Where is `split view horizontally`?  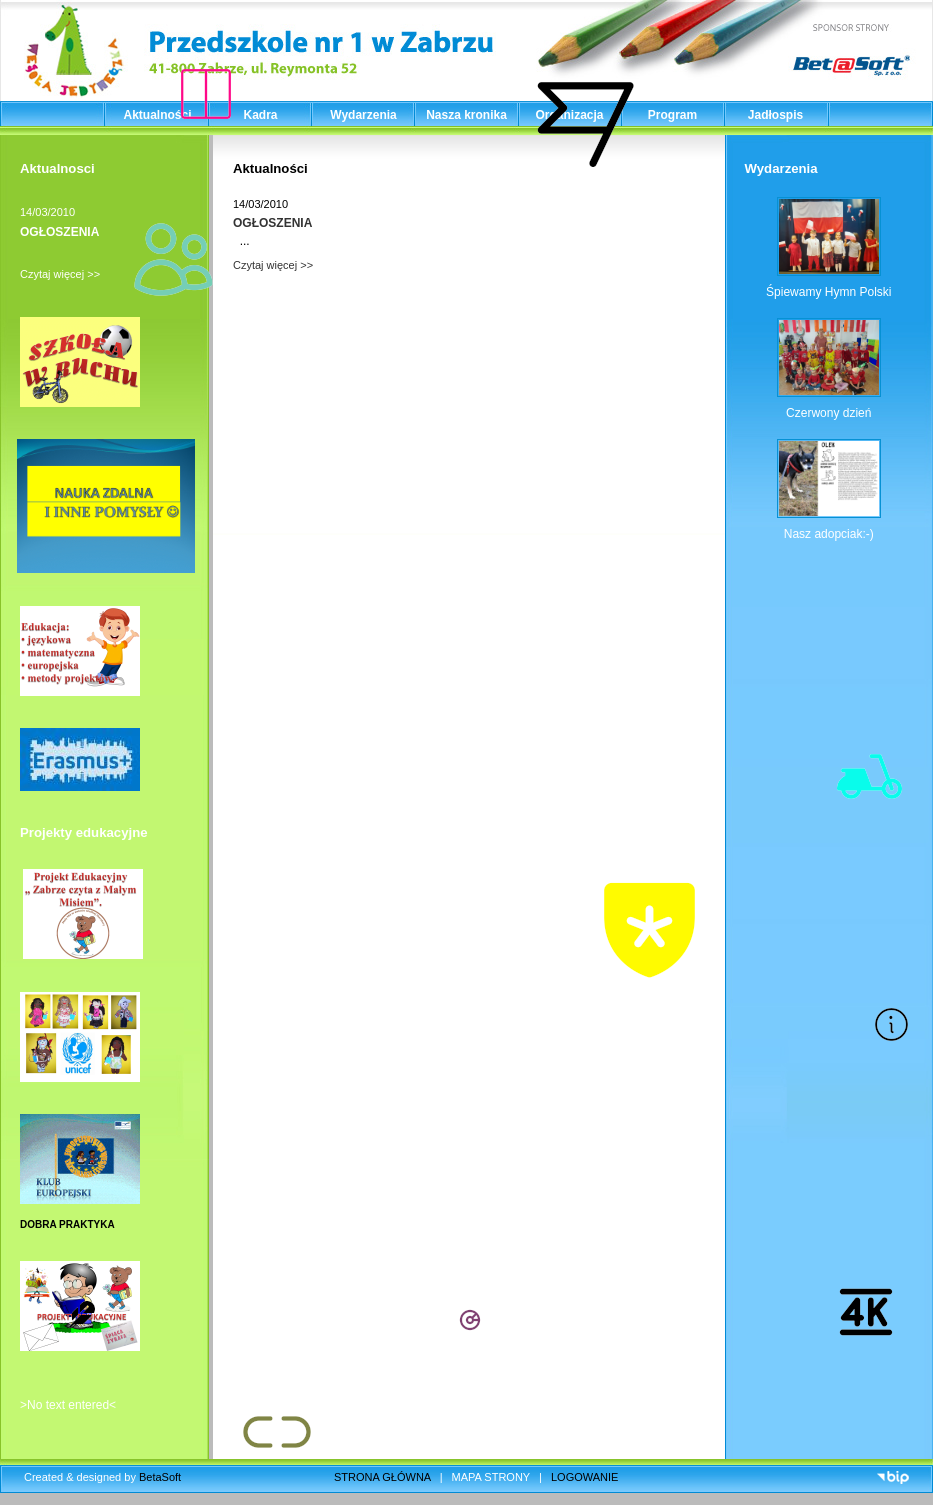
split view horizontally is located at coordinates (206, 94).